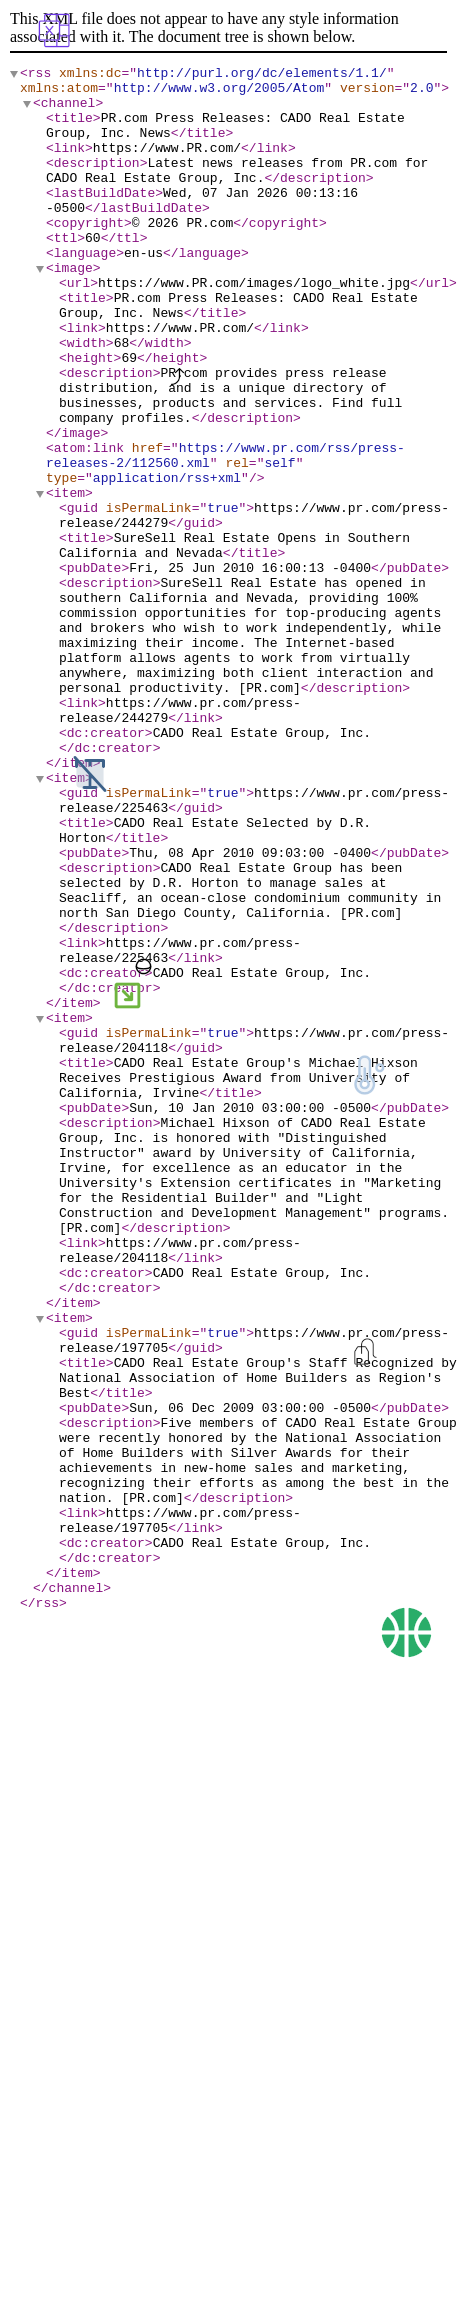 This screenshot has width=457, height=2316. What do you see at coordinates (127, 995) in the screenshot?
I see `navigate to the bottom-right section` at bounding box center [127, 995].